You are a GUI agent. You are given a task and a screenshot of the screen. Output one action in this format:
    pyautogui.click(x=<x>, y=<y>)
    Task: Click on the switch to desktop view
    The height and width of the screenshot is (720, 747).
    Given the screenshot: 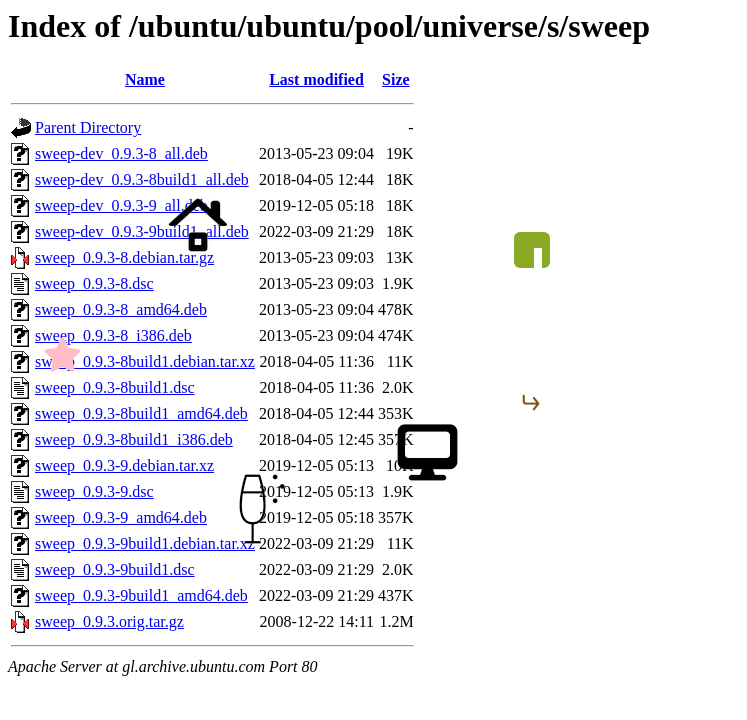 What is the action you would take?
    pyautogui.click(x=427, y=450)
    